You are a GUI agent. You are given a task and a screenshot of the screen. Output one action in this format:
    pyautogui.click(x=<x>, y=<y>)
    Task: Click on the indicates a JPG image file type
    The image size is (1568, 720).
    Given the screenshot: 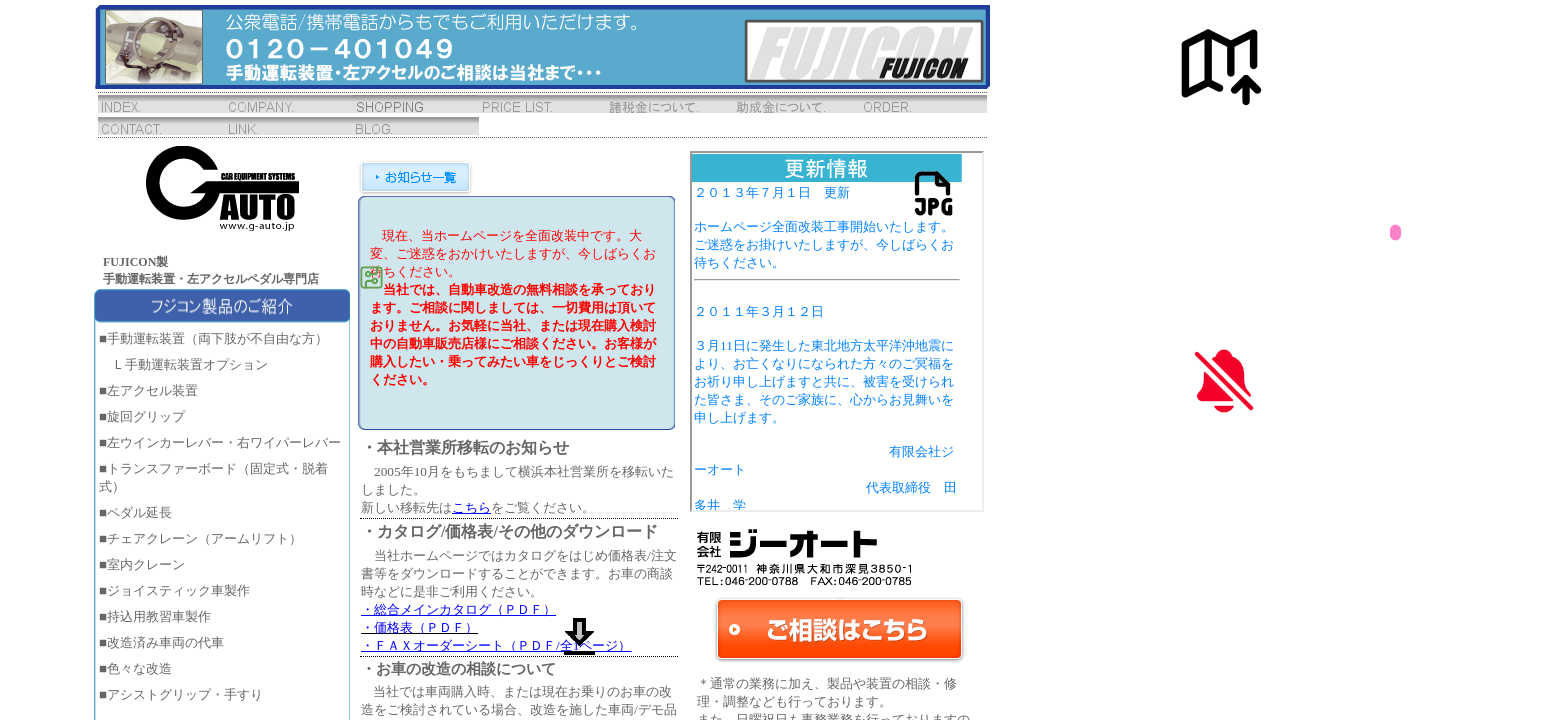 What is the action you would take?
    pyautogui.click(x=932, y=193)
    